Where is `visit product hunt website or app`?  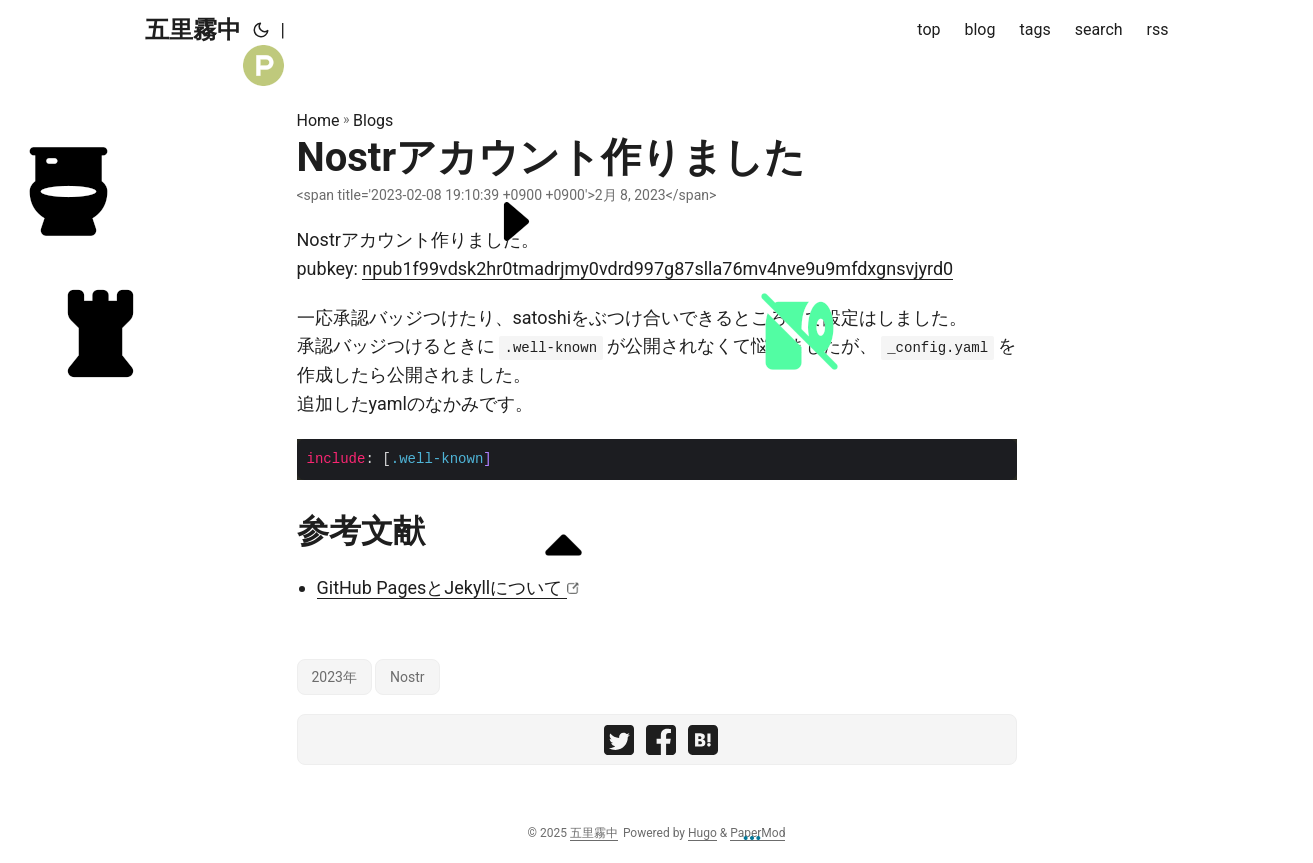
visit product hunt website or app is located at coordinates (263, 65).